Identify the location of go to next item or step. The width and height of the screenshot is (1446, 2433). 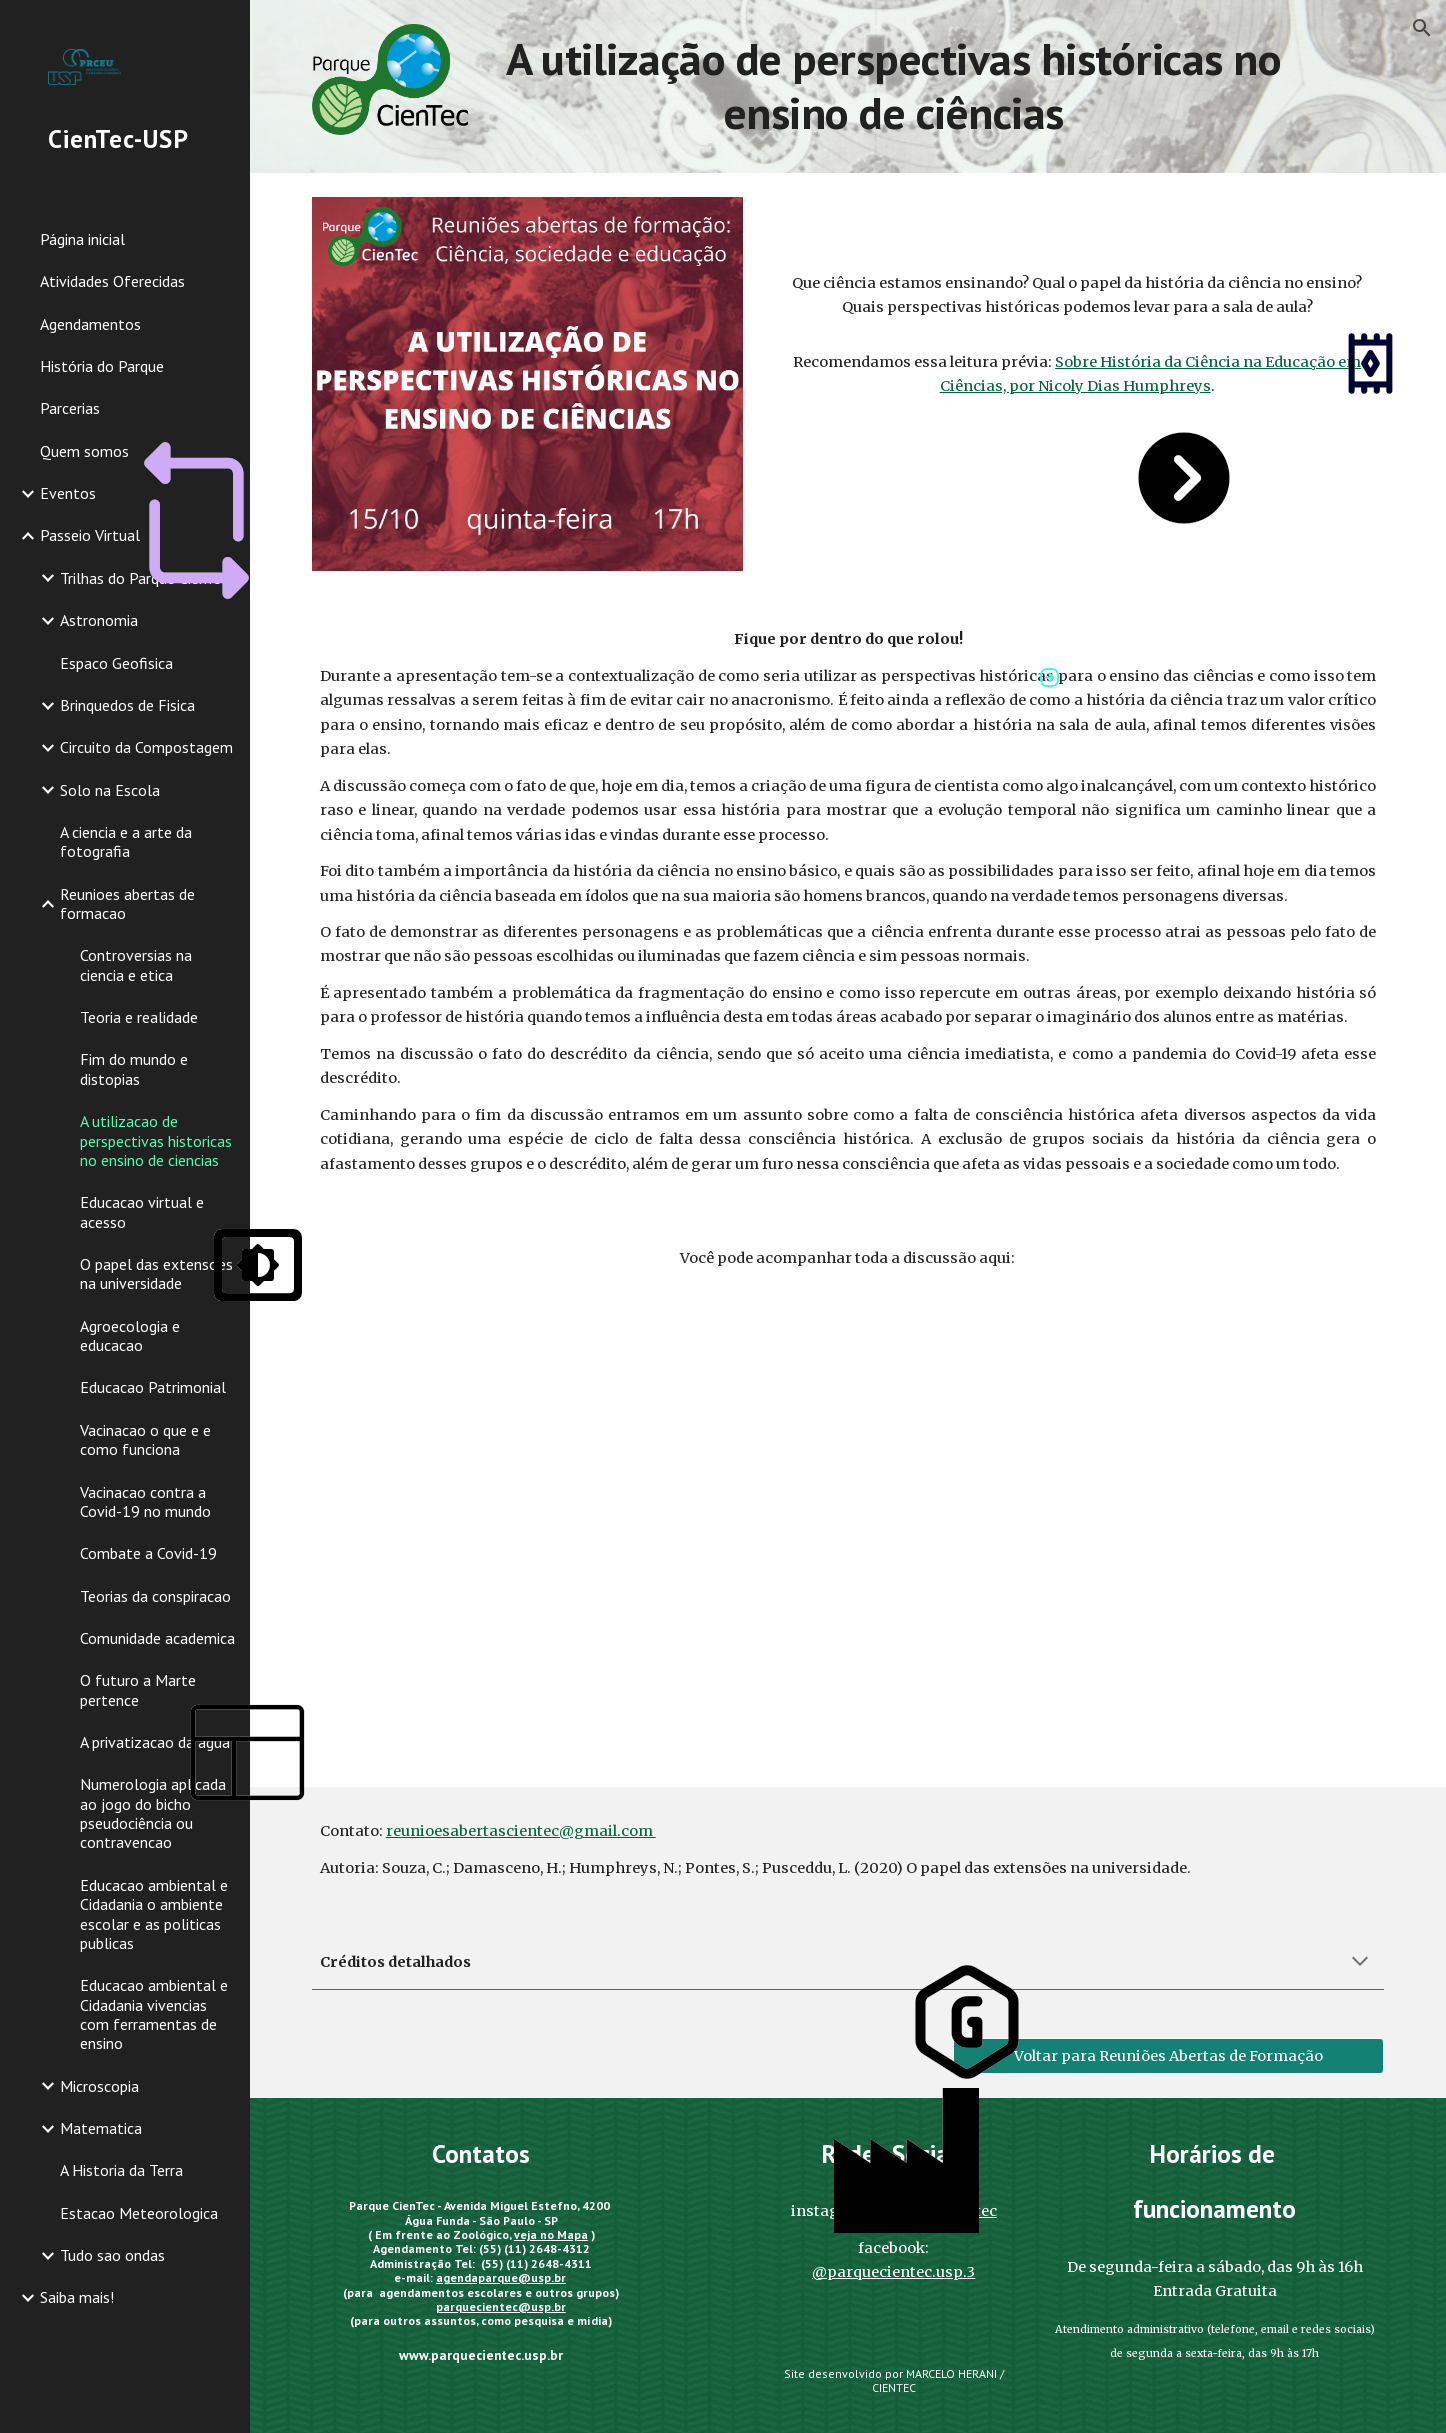
(1184, 478).